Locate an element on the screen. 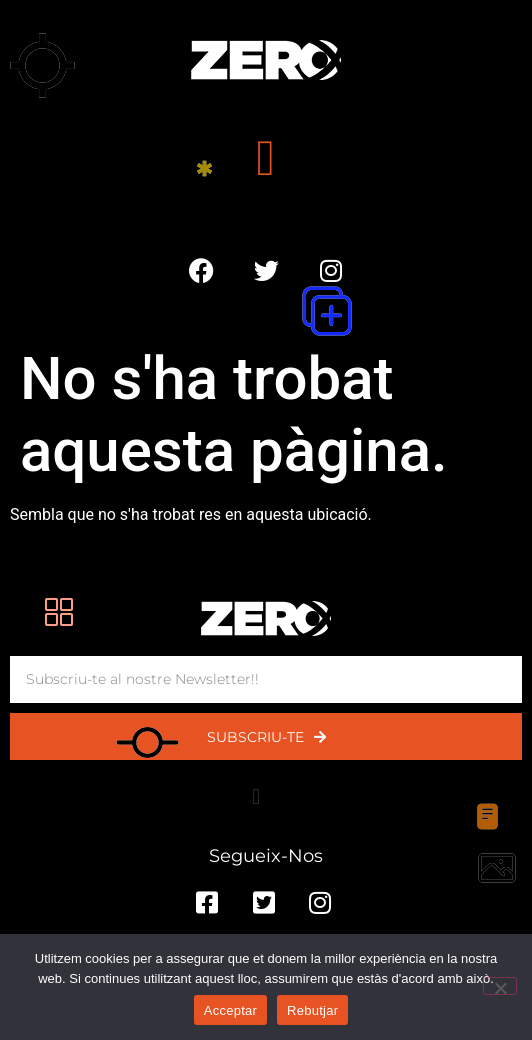 The image size is (532, 1040). access medical or health-related features is located at coordinates (204, 168).